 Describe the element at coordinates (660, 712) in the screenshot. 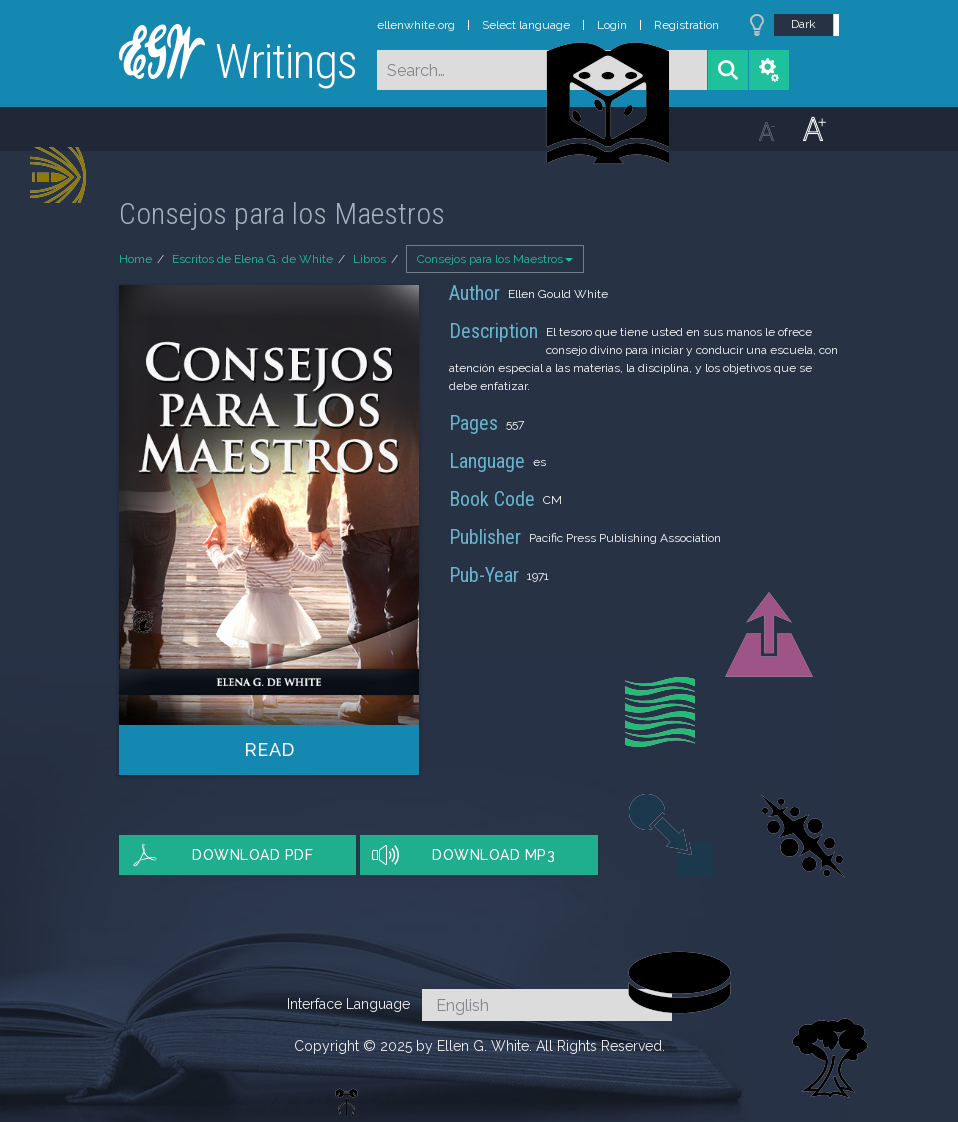

I see `indicates water or fluid dynamics in a game` at that location.